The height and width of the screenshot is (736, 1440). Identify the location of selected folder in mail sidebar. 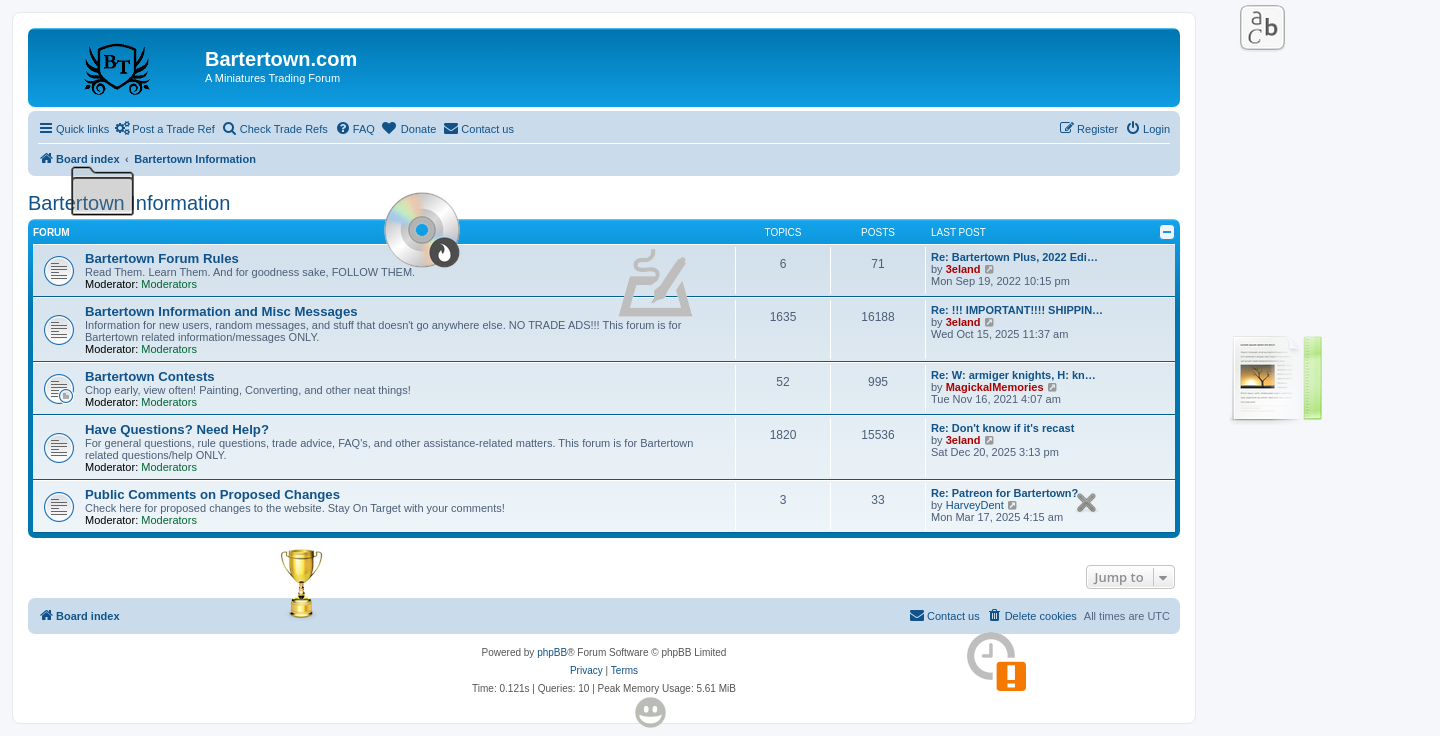
(102, 190).